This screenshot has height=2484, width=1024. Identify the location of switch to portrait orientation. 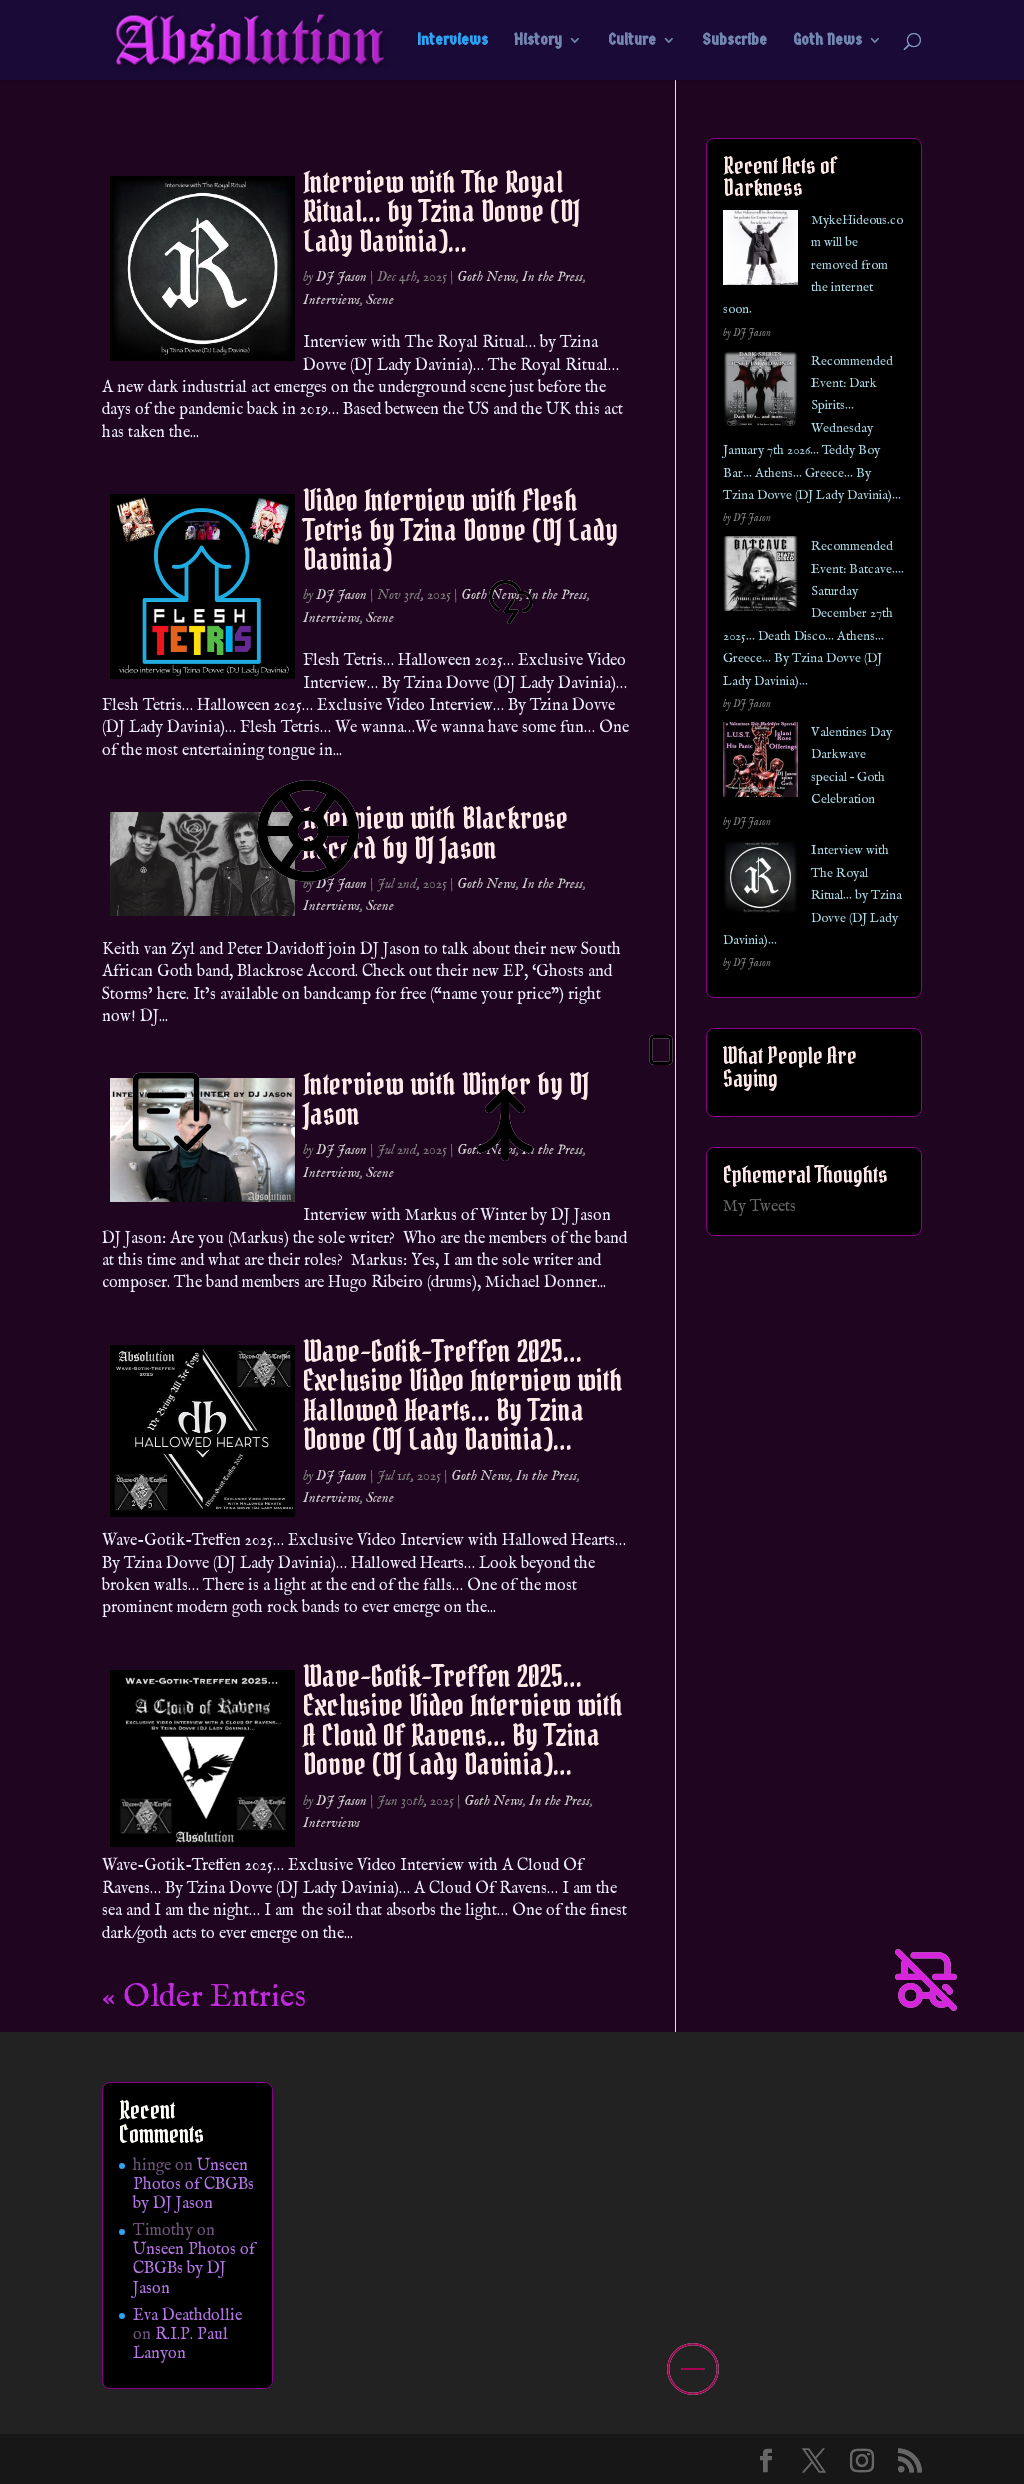
(661, 1050).